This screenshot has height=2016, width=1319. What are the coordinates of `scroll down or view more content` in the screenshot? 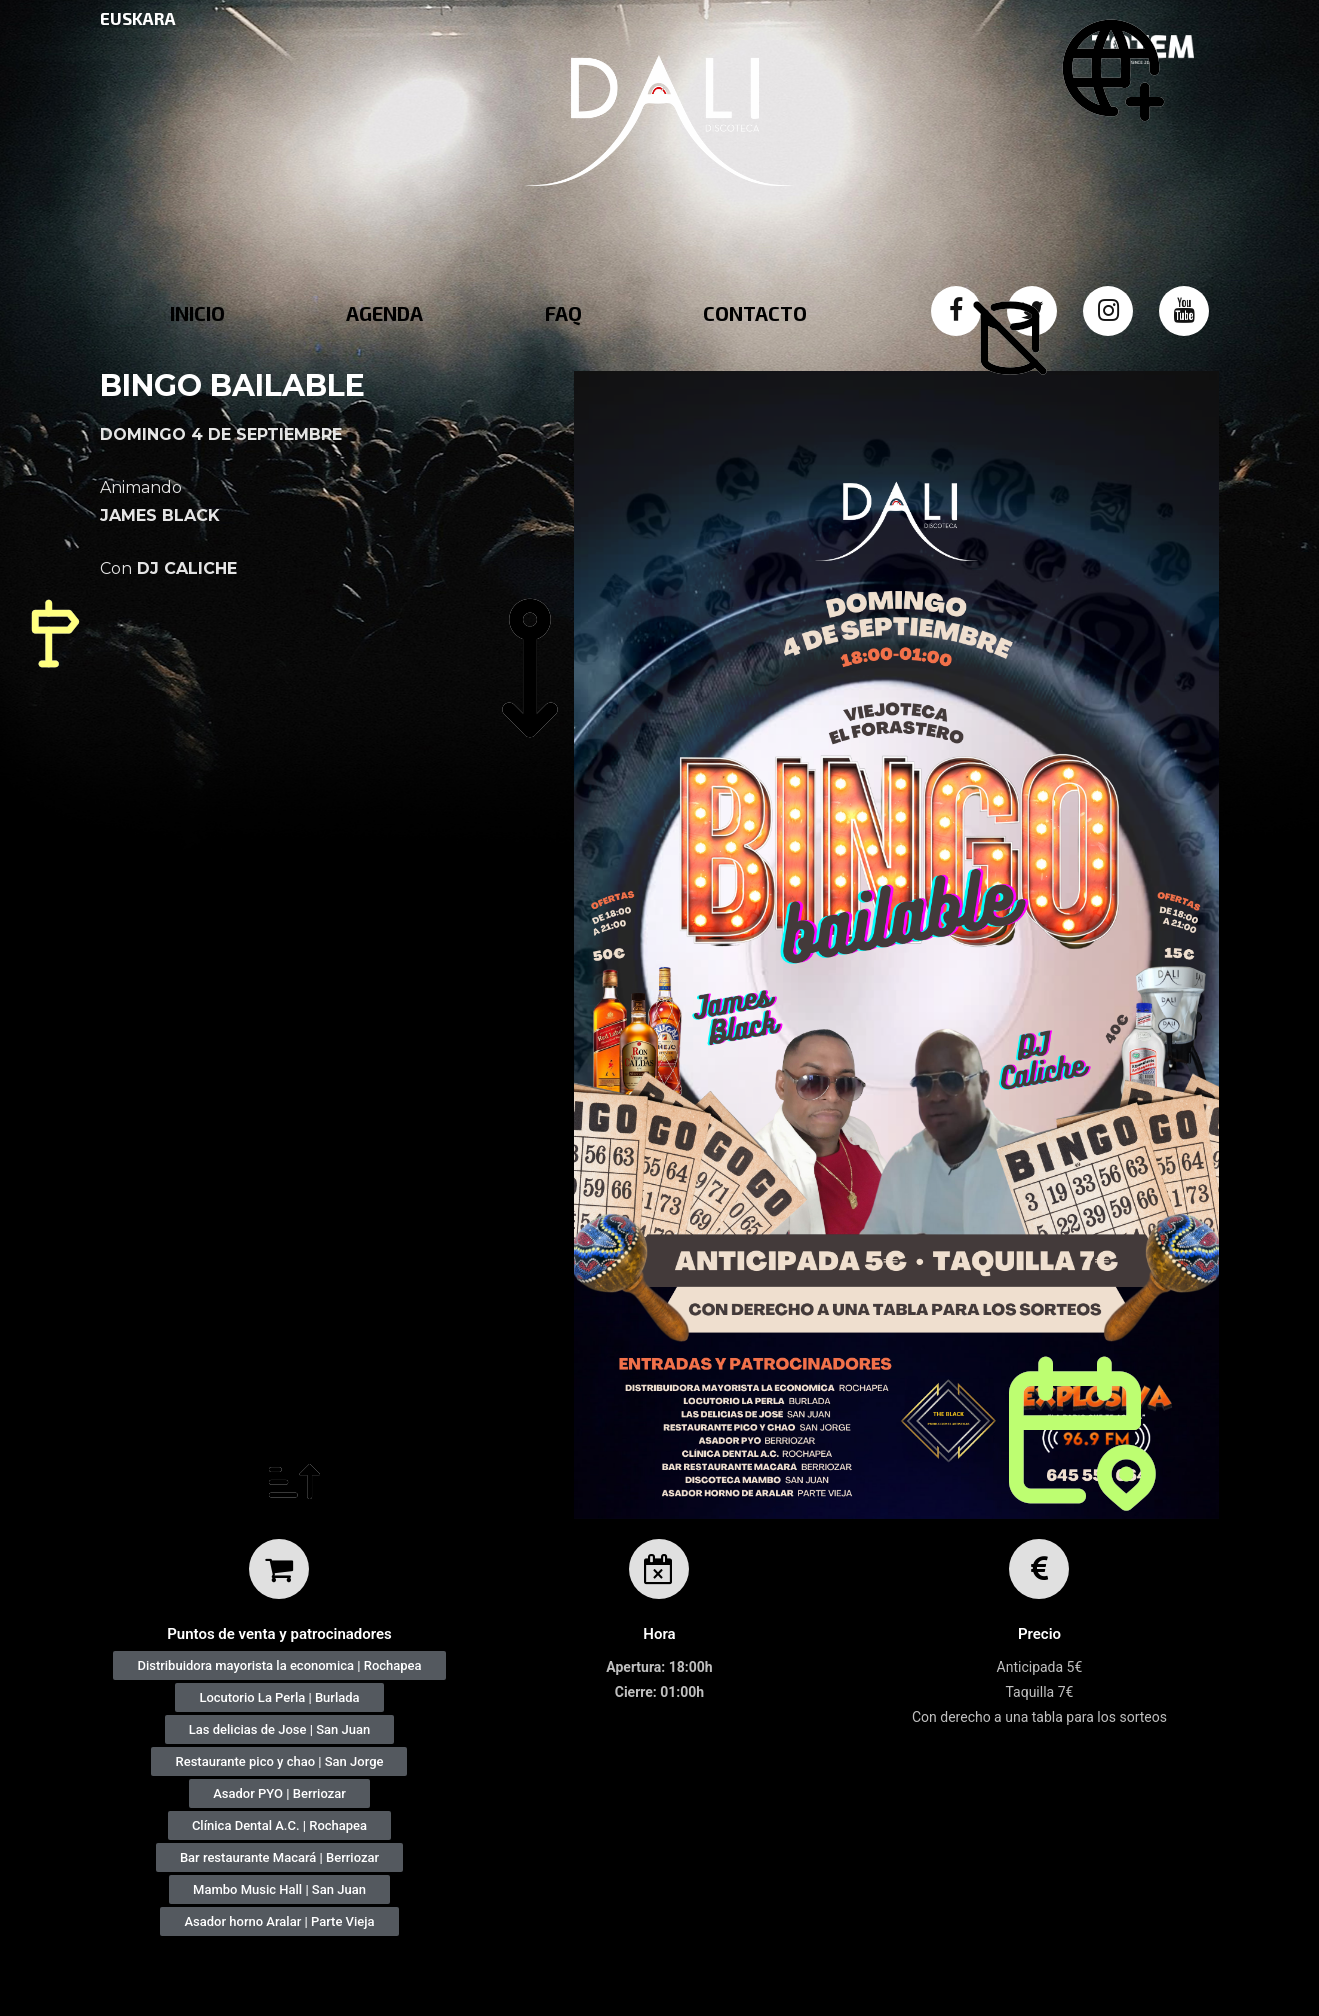 It's located at (530, 668).